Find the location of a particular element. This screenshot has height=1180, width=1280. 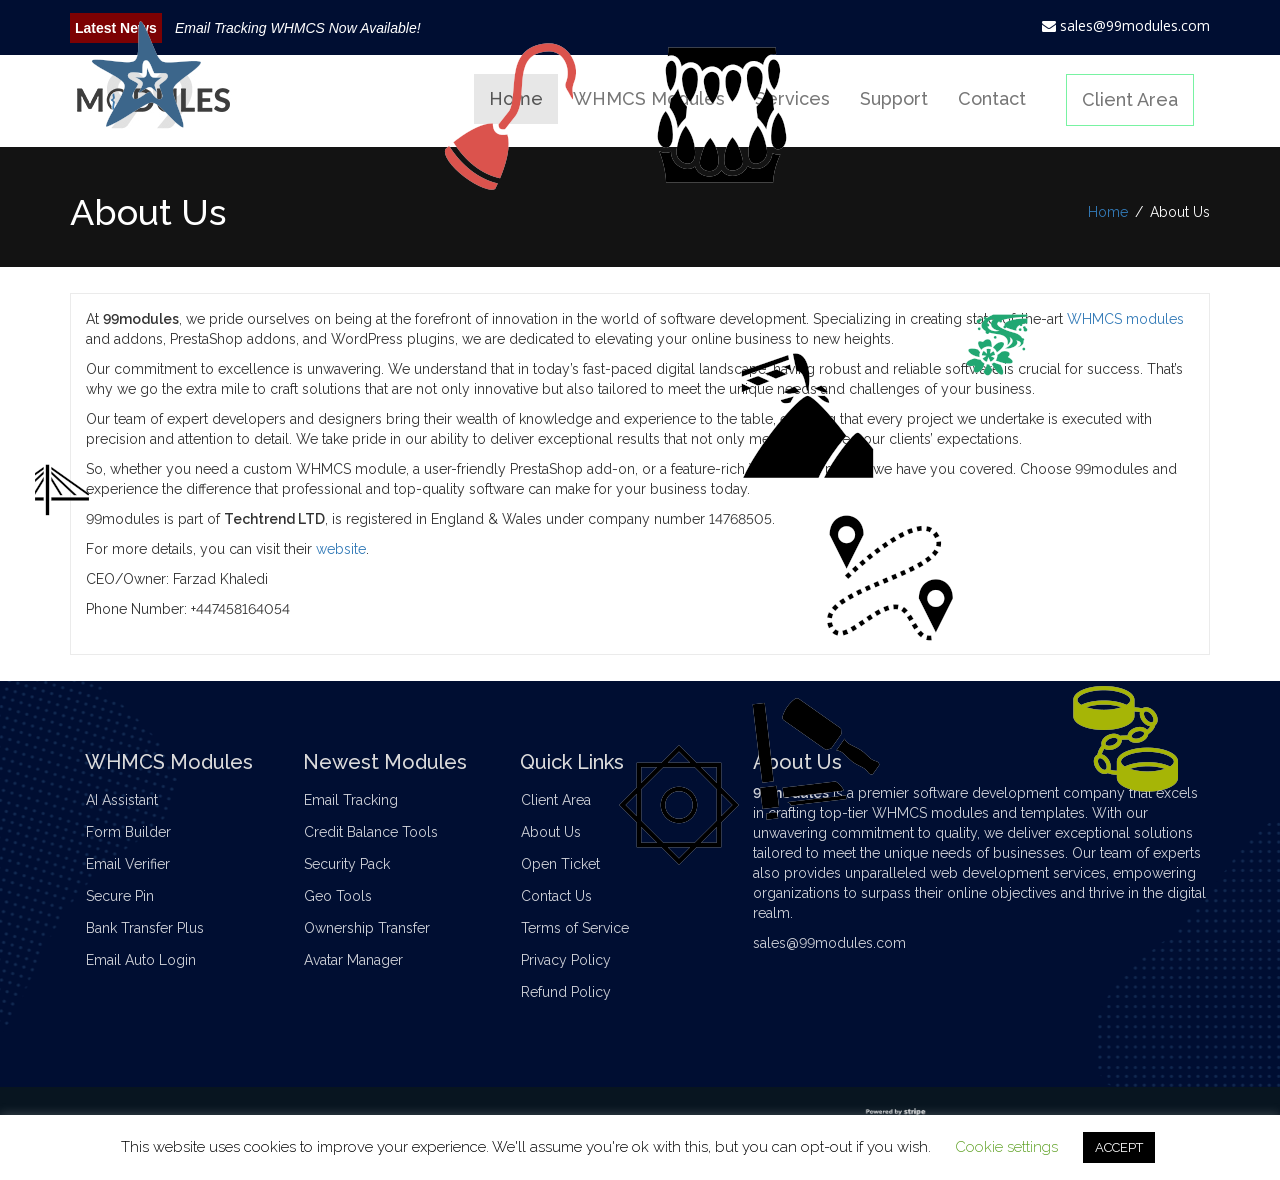

indicates islamic content or quranic section marker is located at coordinates (679, 805).